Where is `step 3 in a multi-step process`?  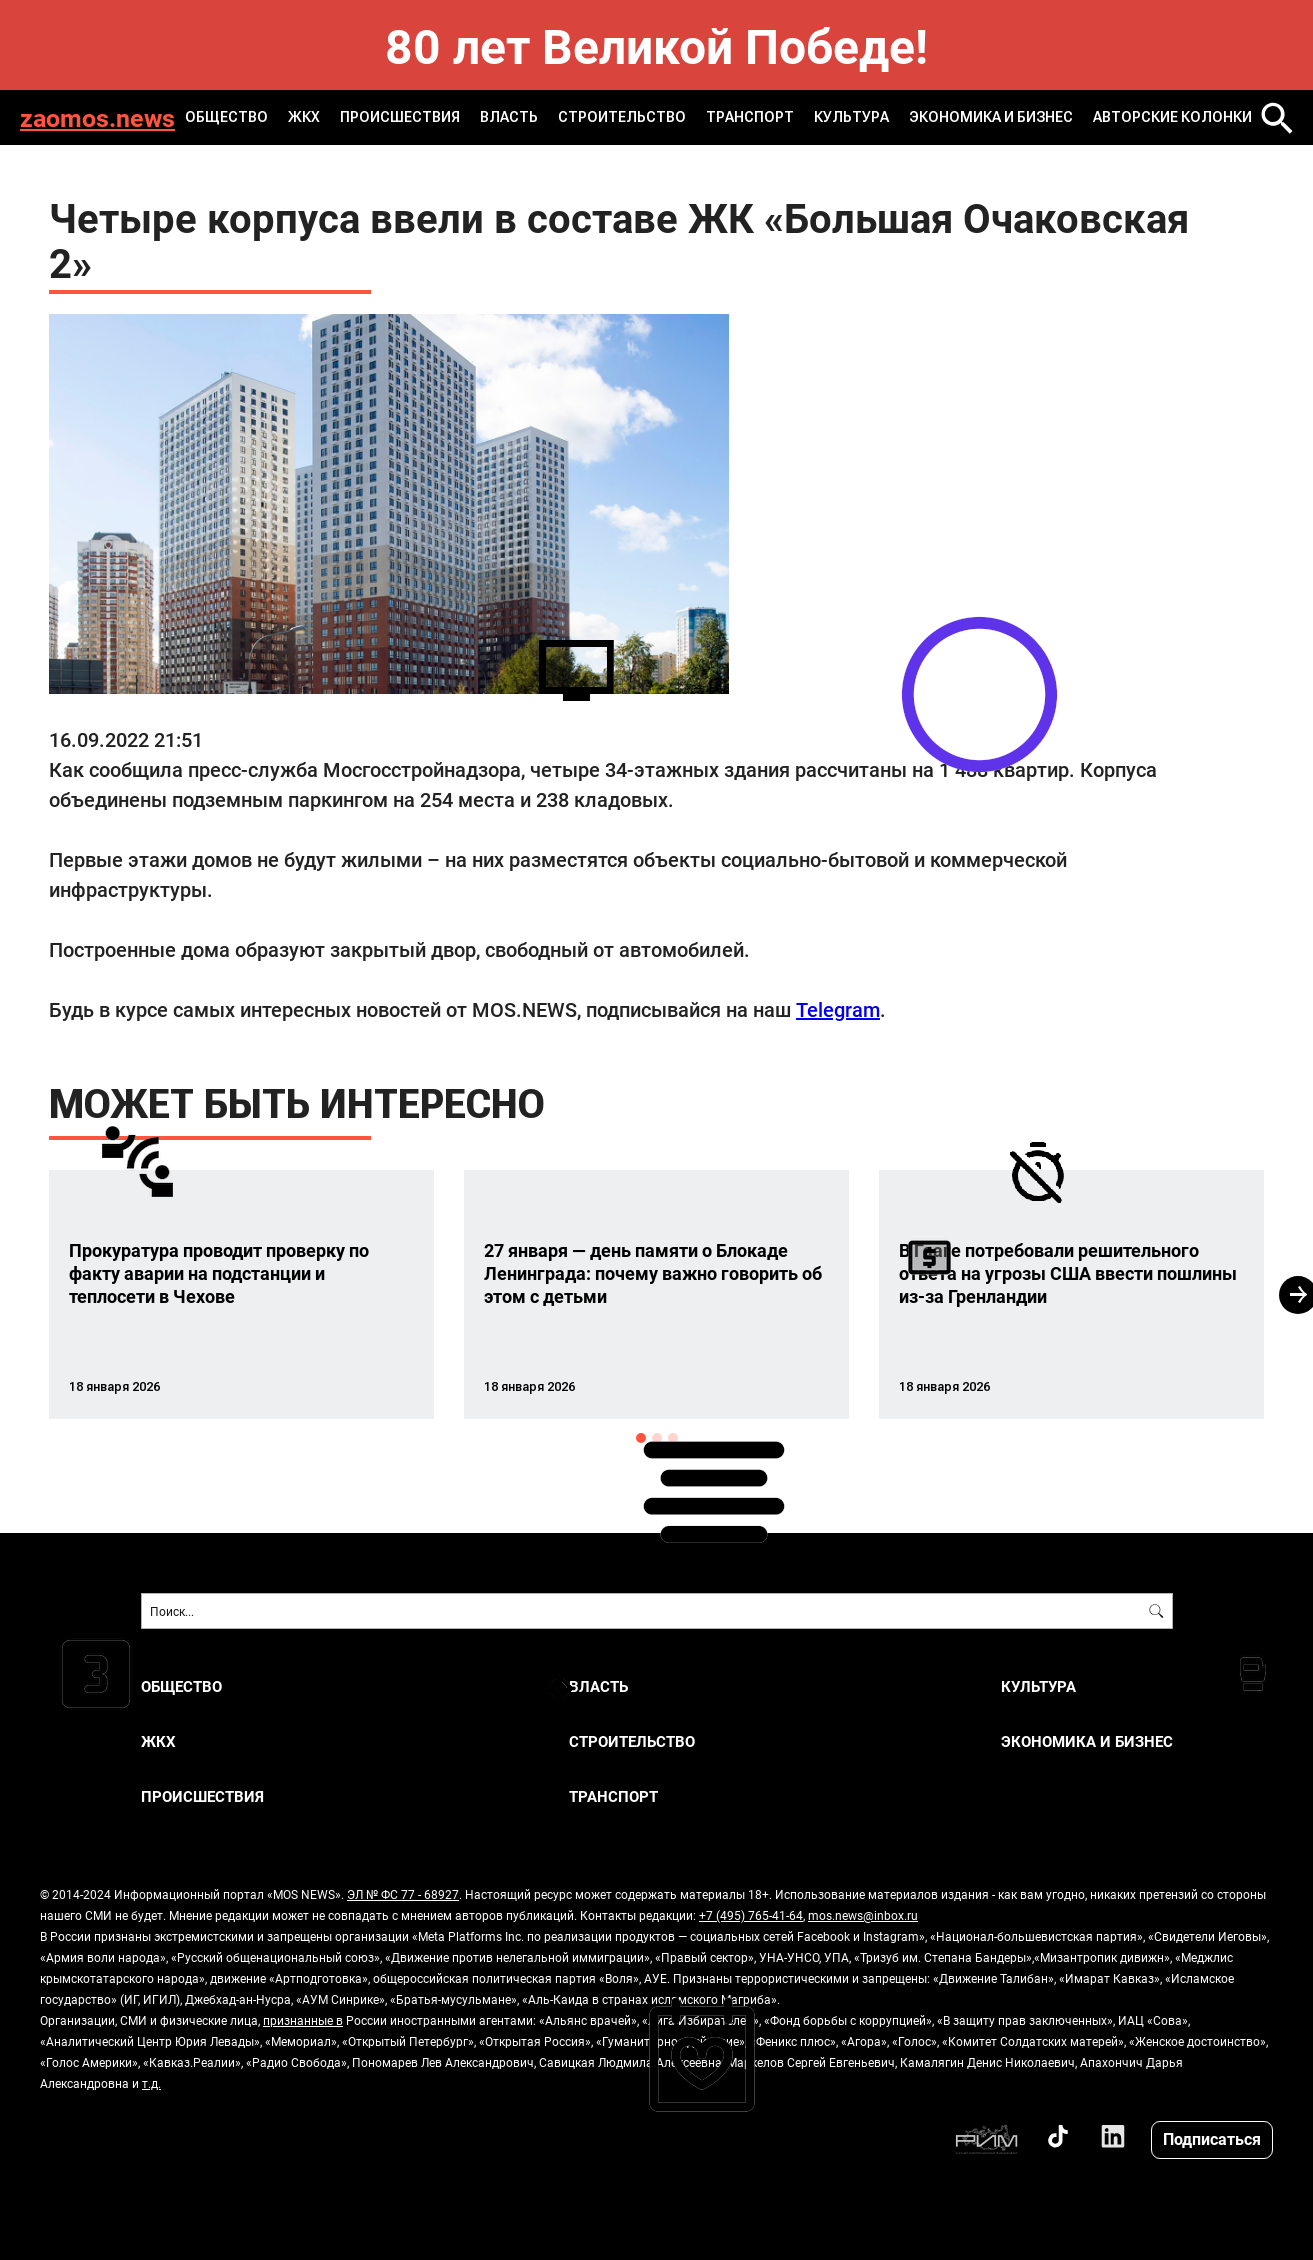
step 3 in a multi-step process is located at coordinates (96, 1674).